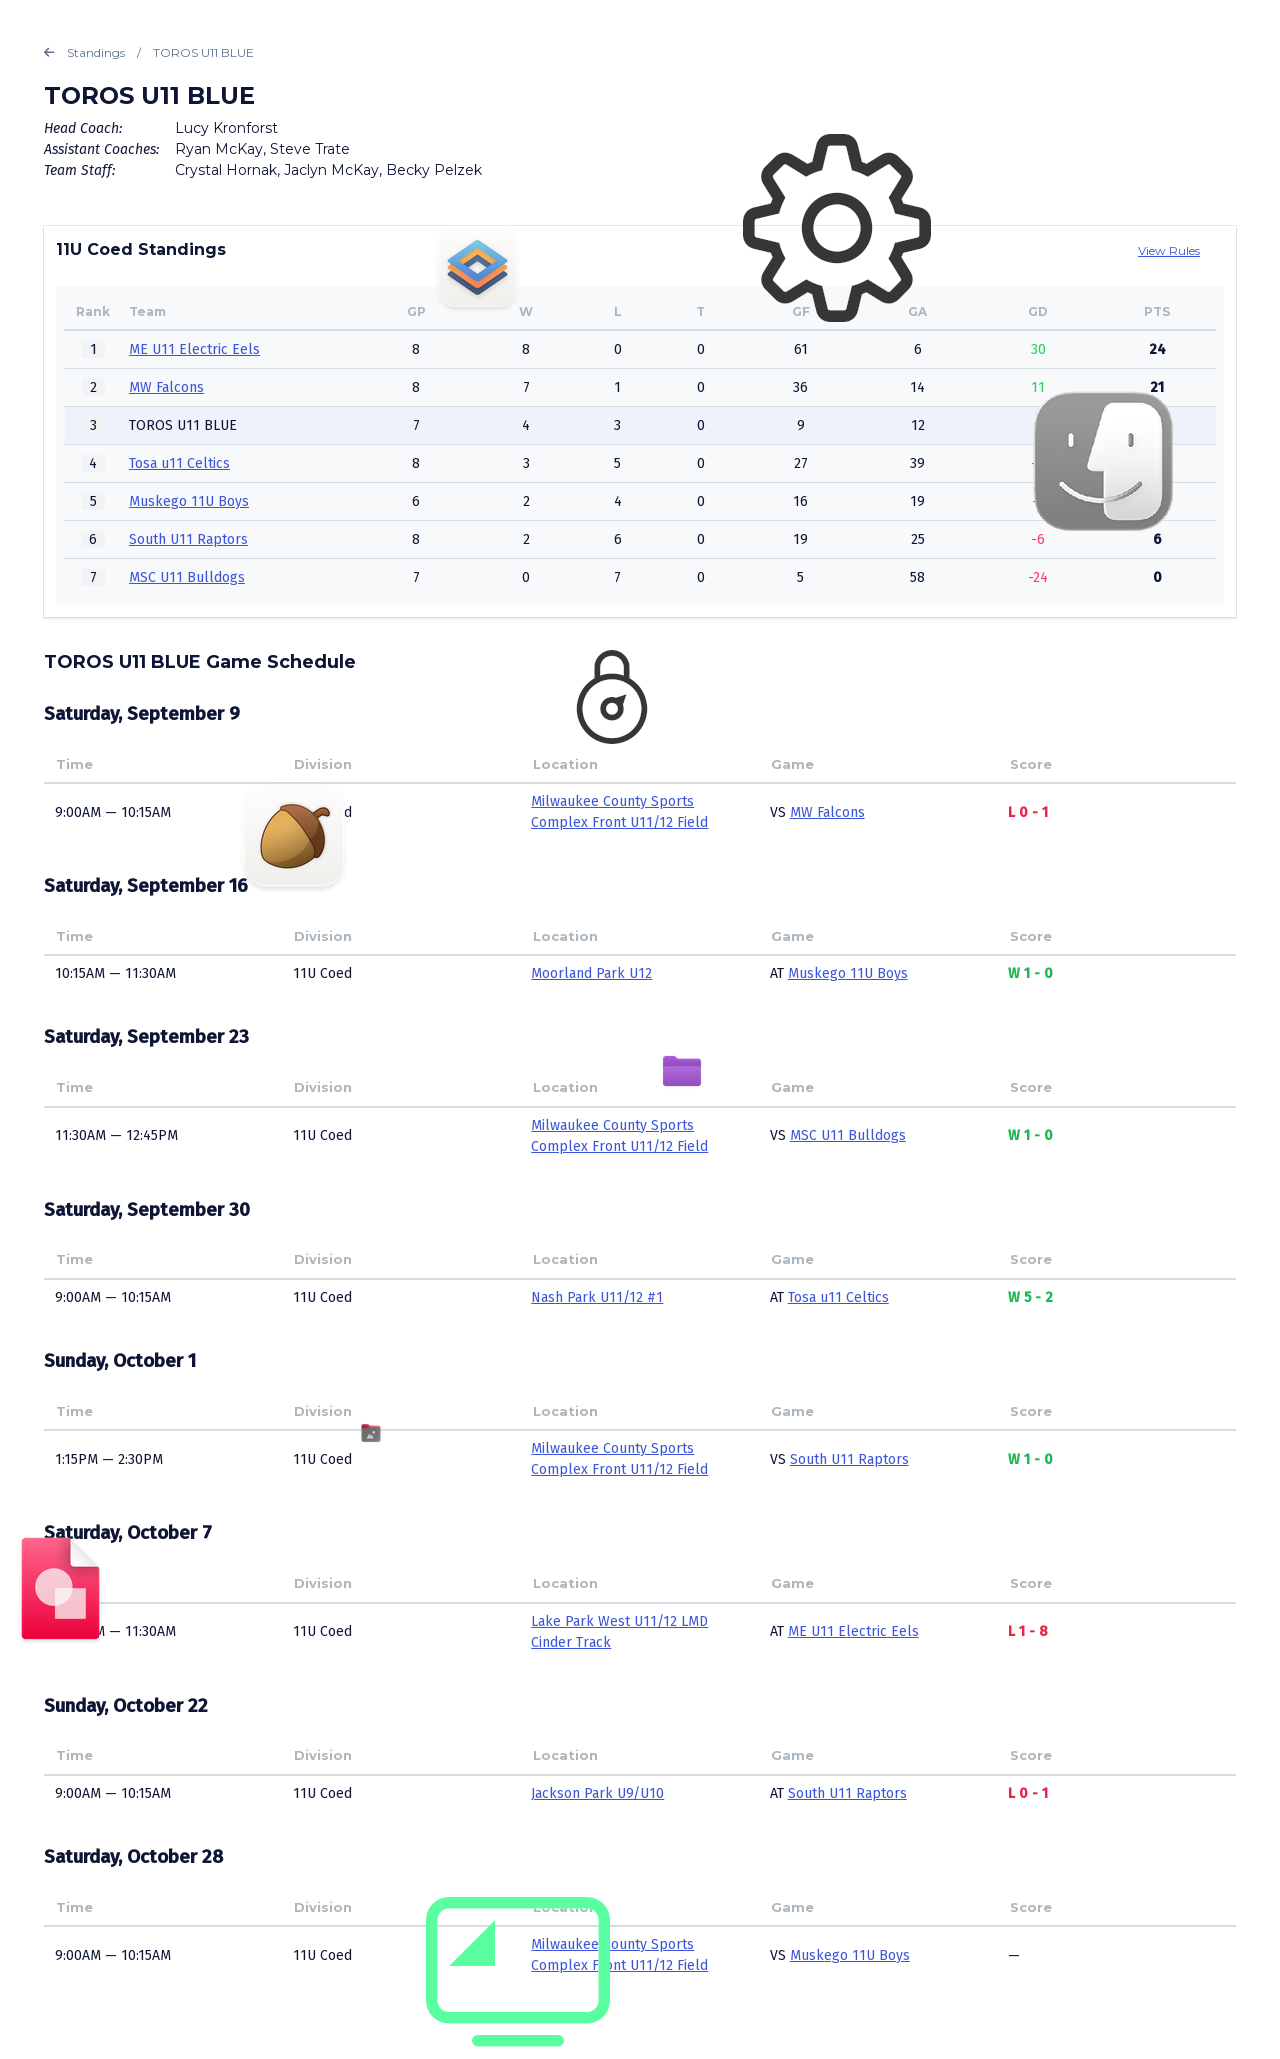 The height and width of the screenshot is (2059, 1280). What do you see at coordinates (477, 267) in the screenshot?
I see `open ripcord messaging app` at bounding box center [477, 267].